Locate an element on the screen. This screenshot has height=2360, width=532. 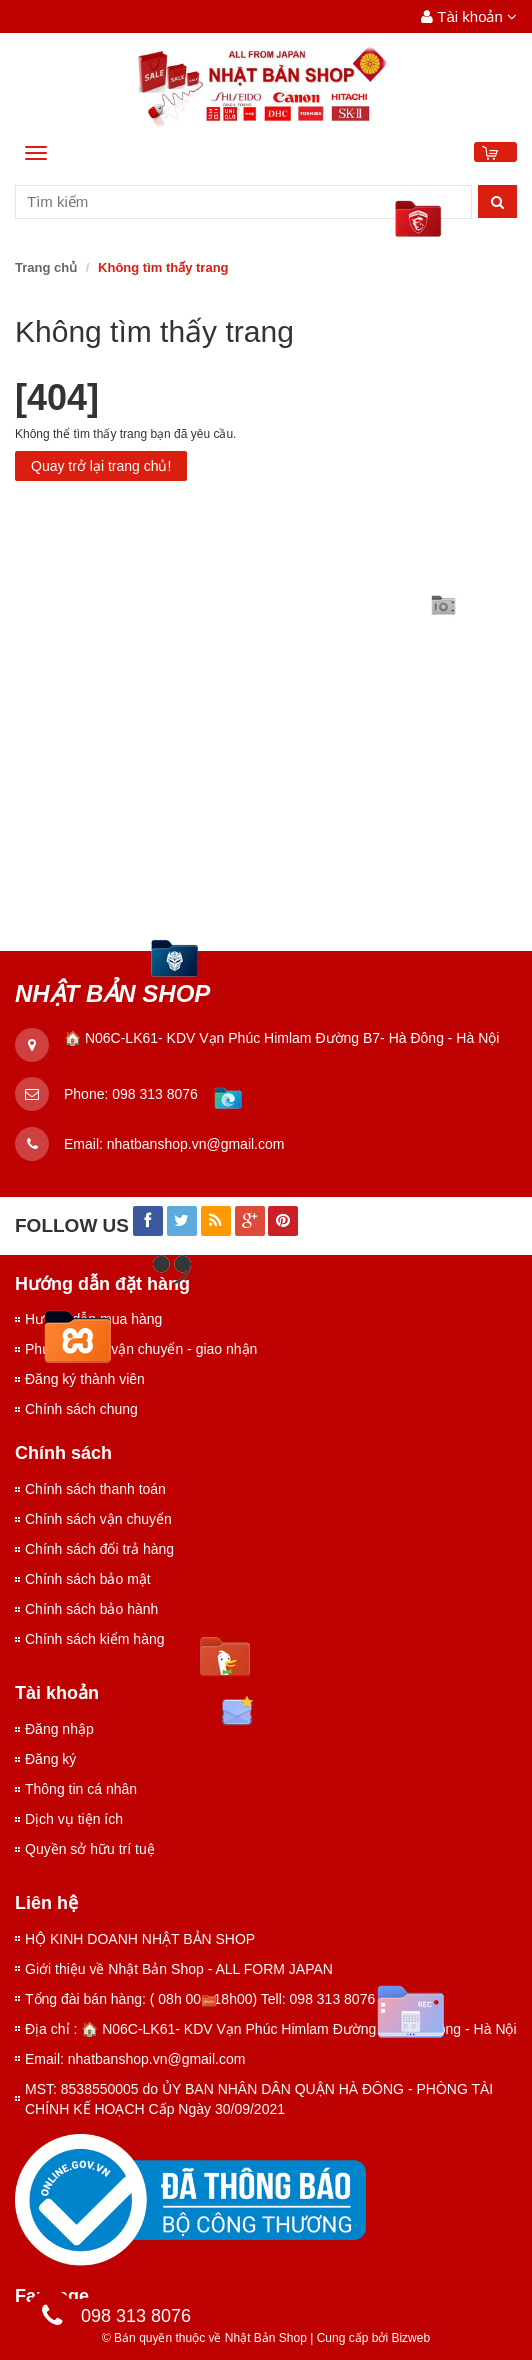
open folder containing screen recordings is located at coordinates (410, 2013).